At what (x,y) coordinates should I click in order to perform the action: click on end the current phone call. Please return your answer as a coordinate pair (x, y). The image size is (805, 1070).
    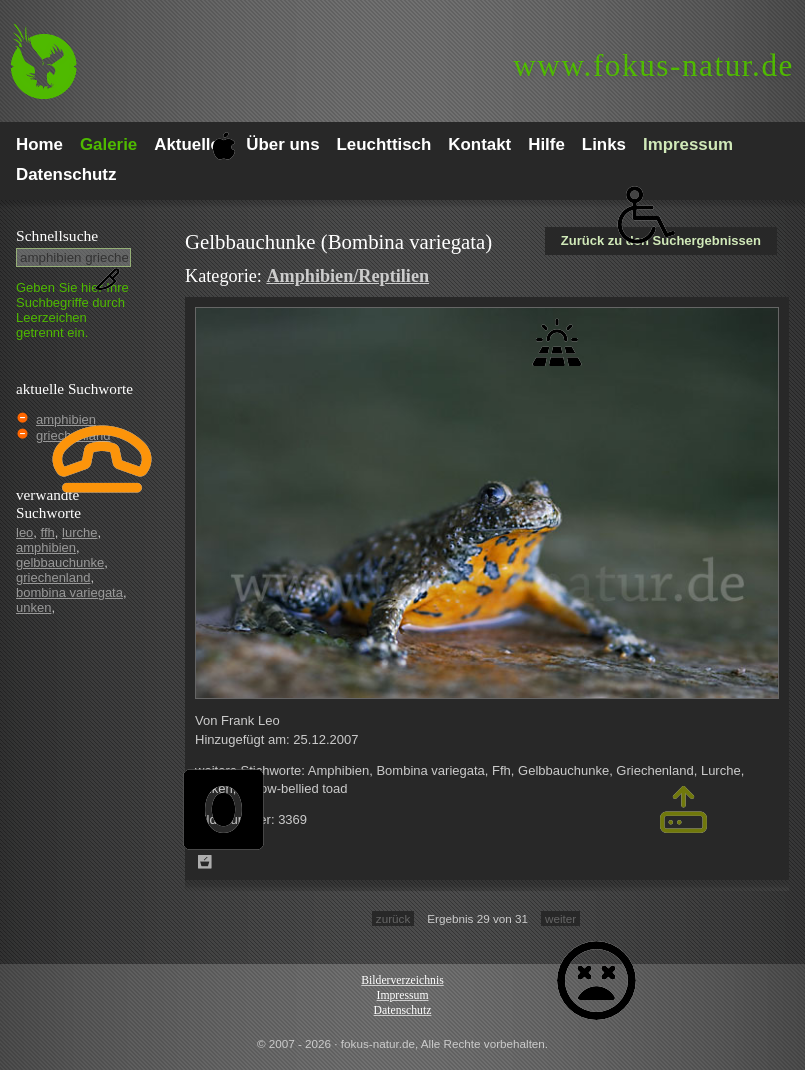
    Looking at the image, I should click on (102, 459).